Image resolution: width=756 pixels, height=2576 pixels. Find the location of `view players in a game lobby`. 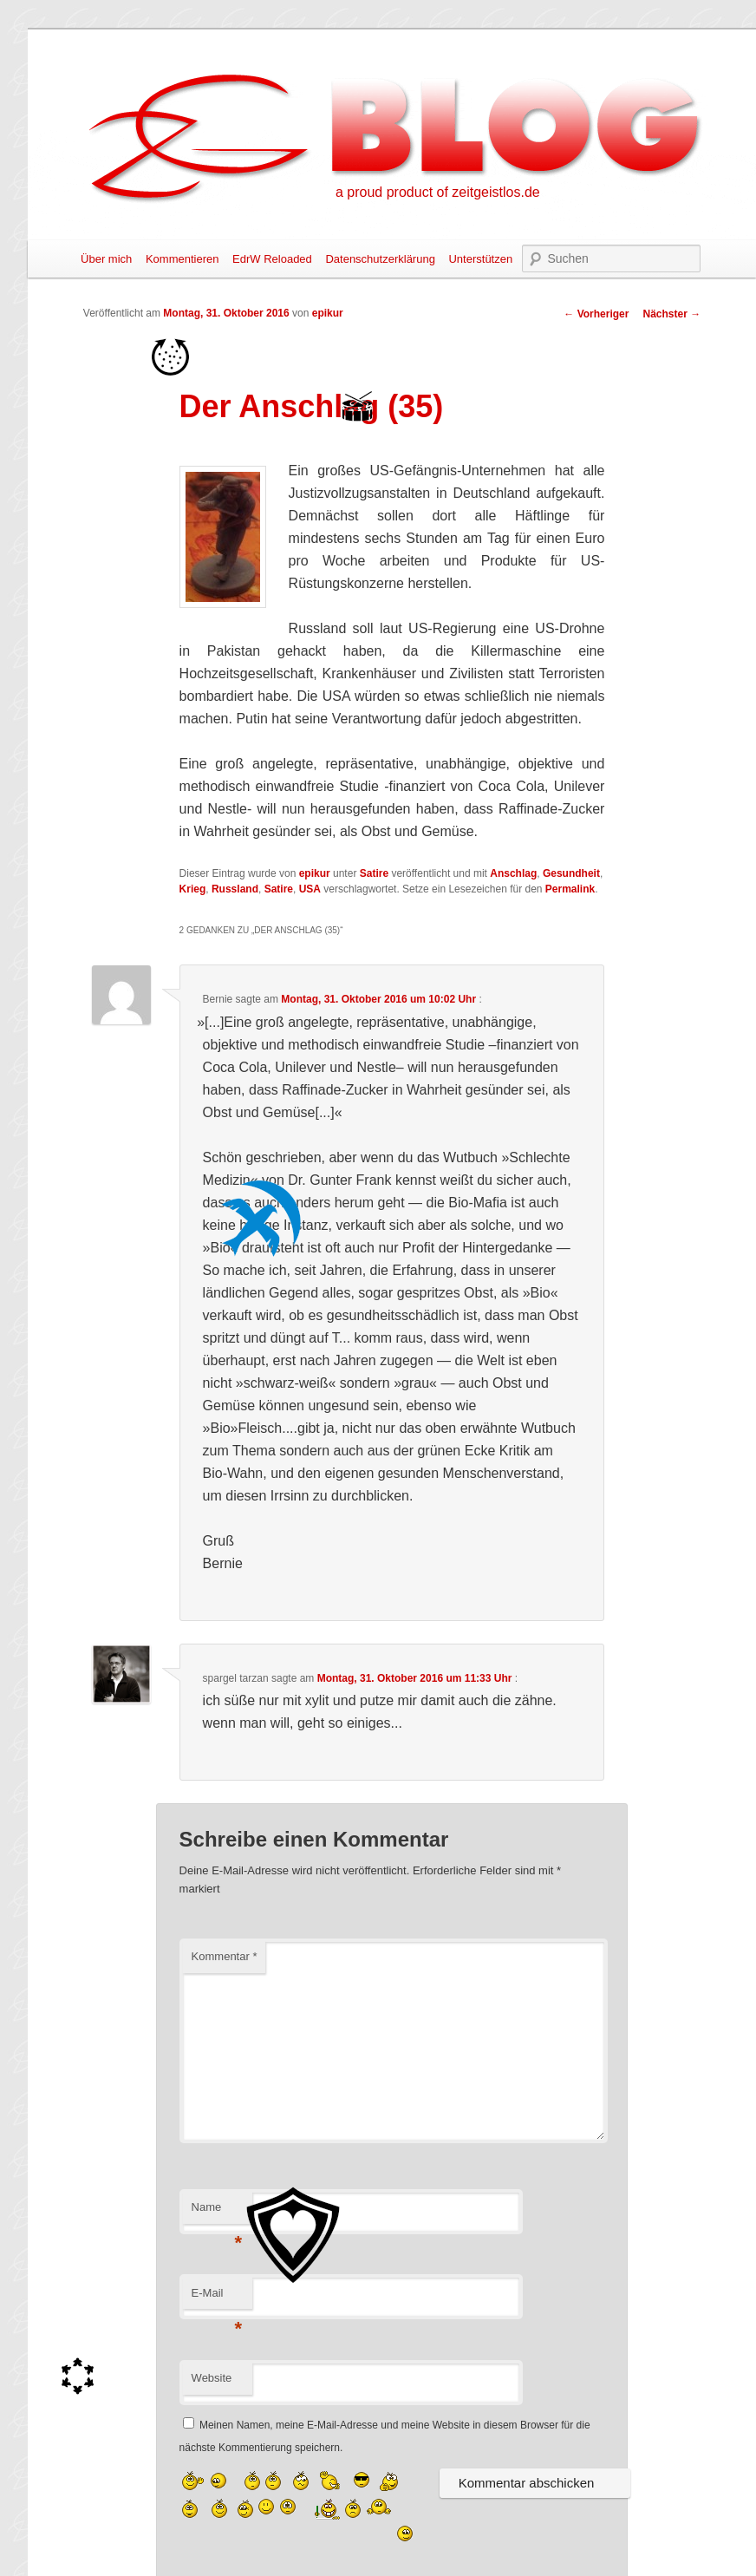

view players in a game lobby is located at coordinates (77, 2376).